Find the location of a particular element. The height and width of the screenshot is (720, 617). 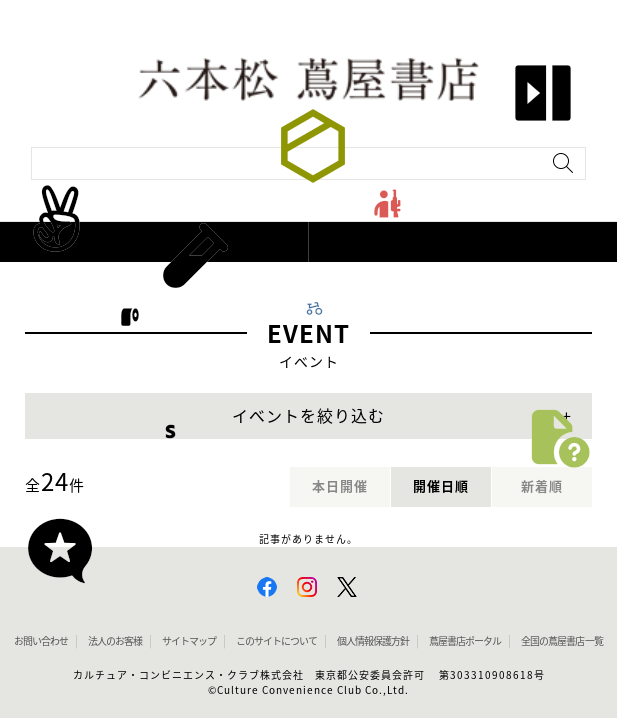

indicates military or armed personnel is located at coordinates (386, 203).